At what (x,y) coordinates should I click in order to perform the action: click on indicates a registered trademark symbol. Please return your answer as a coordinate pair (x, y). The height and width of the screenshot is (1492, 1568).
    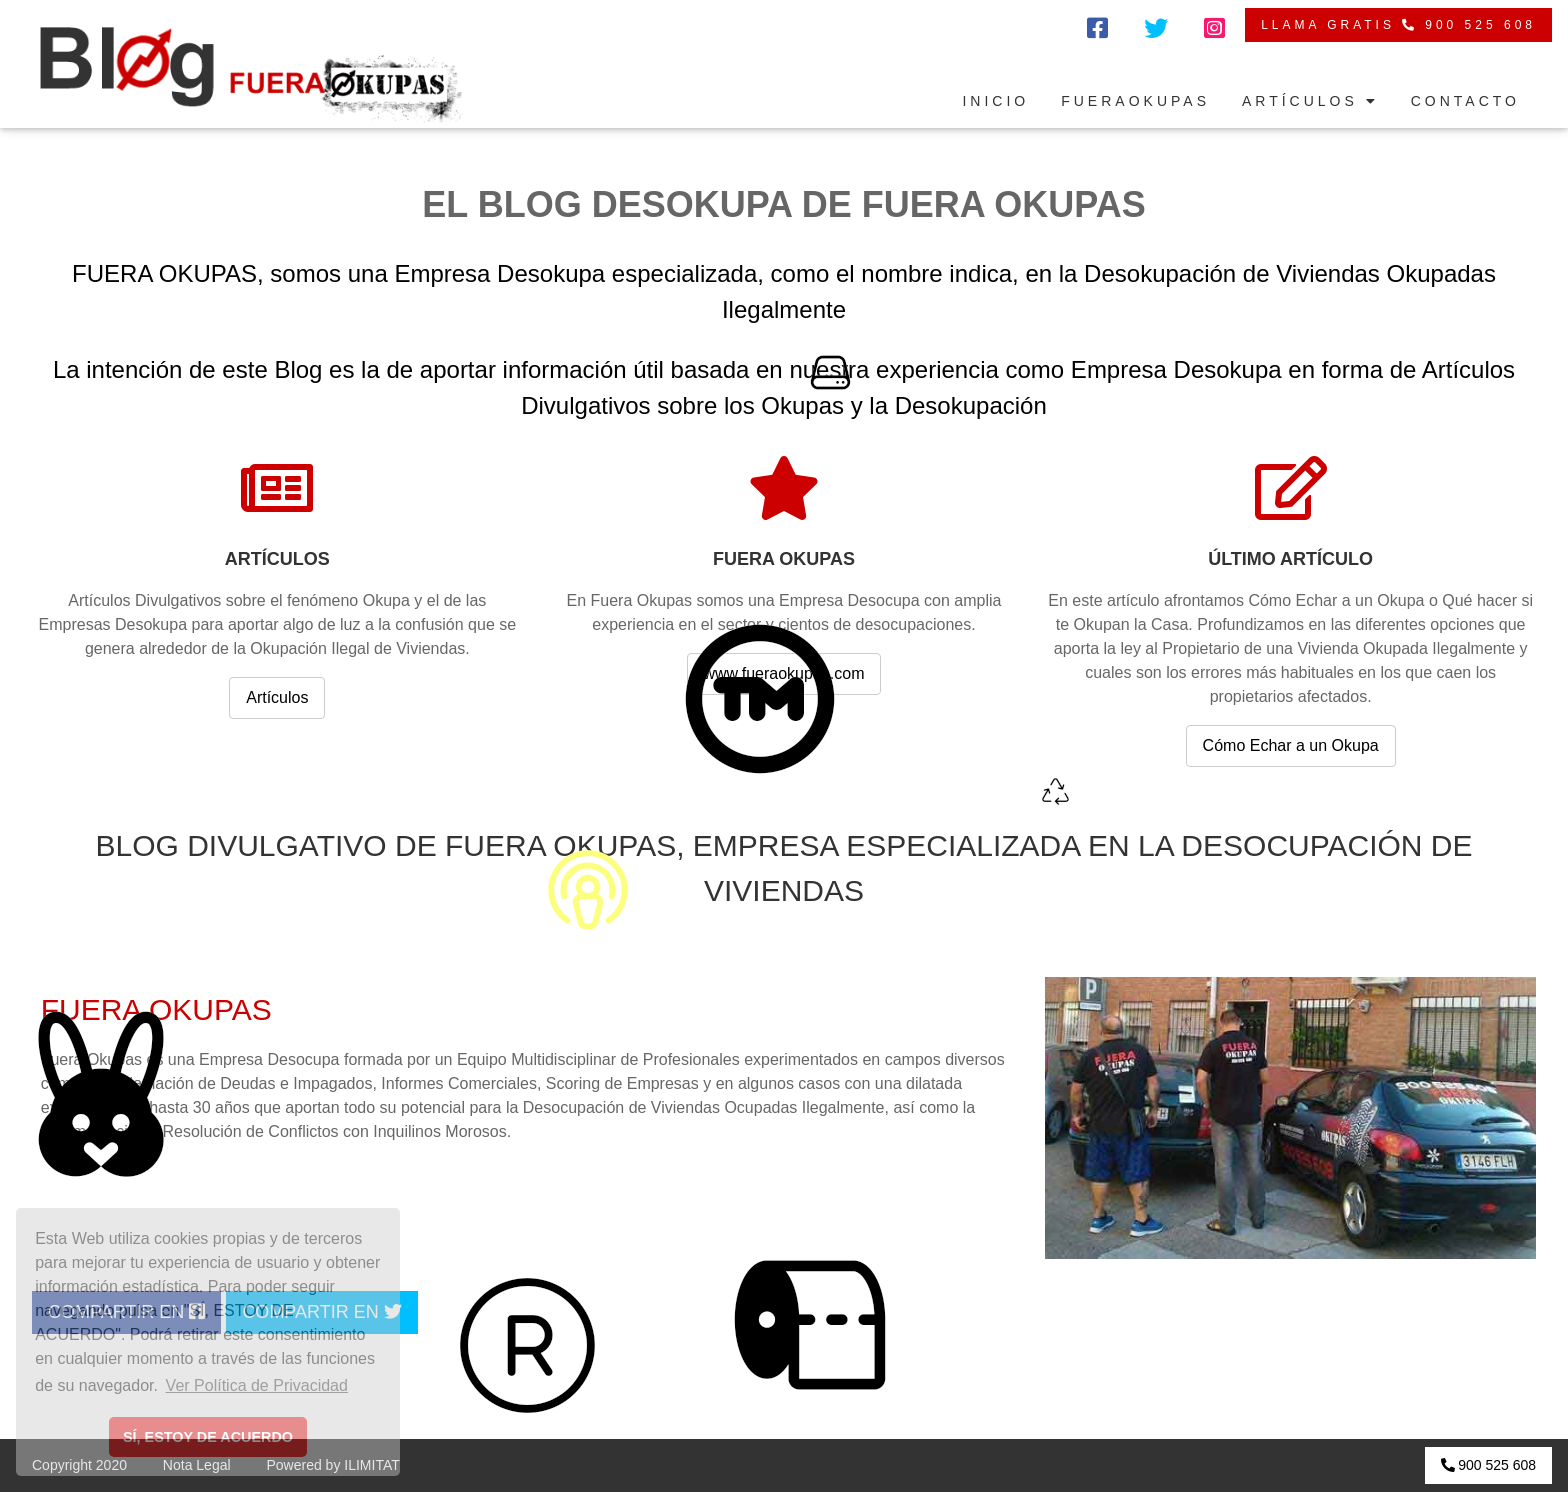
    Looking at the image, I should click on (527, 1345).